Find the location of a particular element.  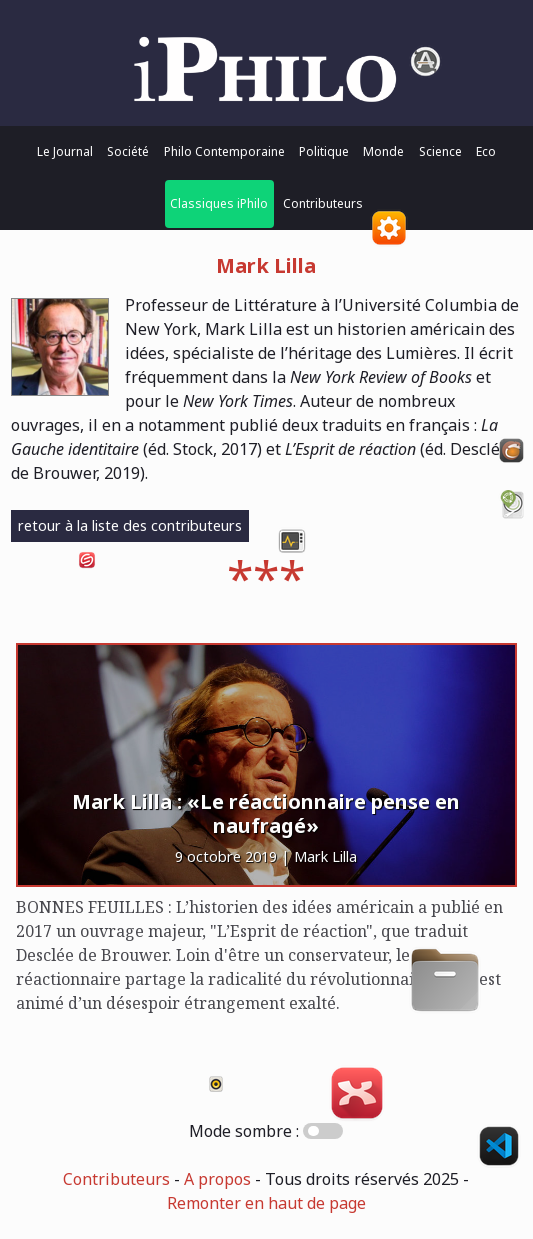

open the file manager application is located at coordinates (445, 980).